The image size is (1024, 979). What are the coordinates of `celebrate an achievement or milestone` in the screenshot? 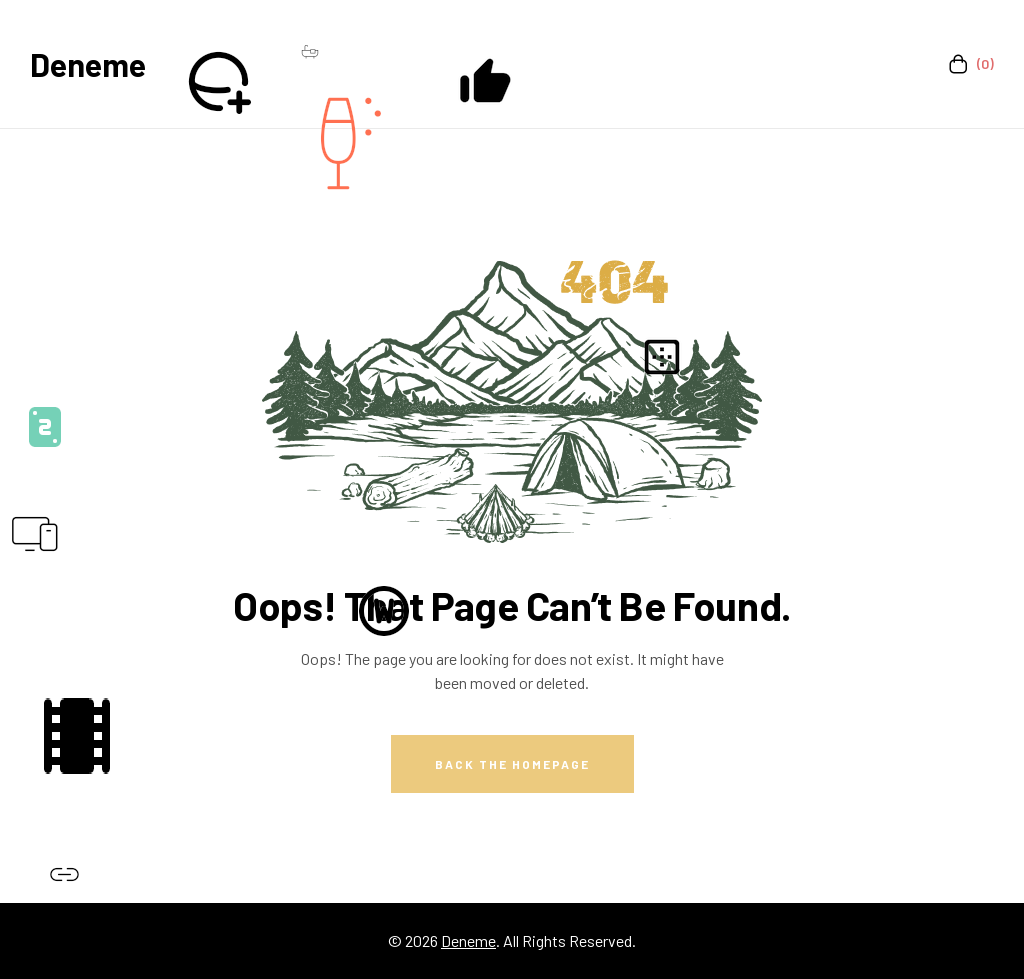 It's located at (341, 143).